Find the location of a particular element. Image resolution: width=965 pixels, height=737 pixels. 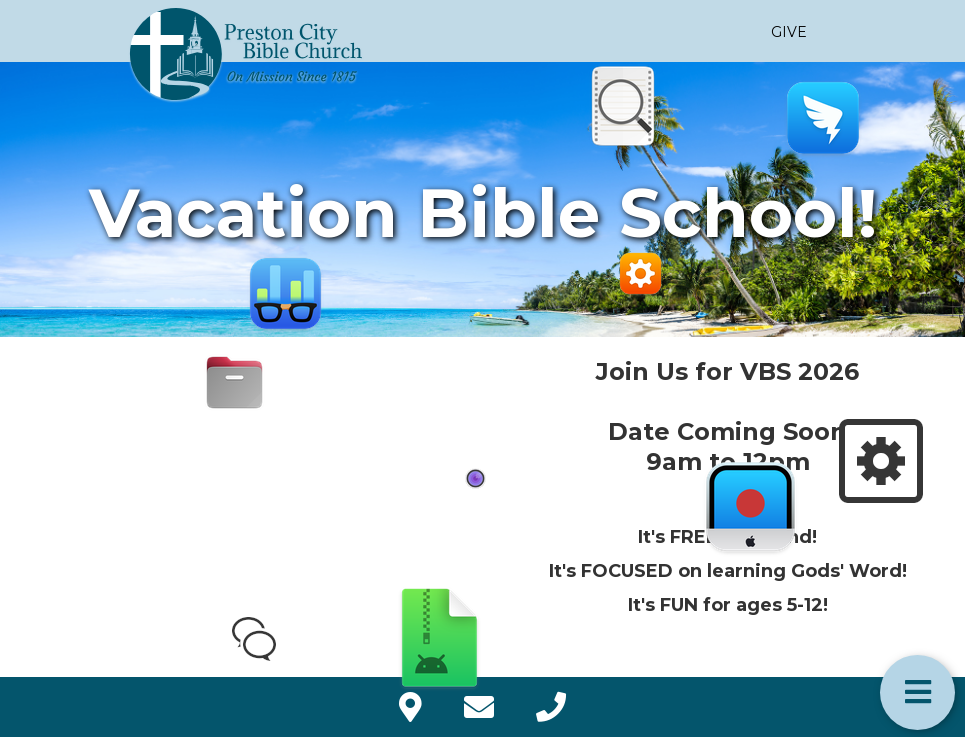

access other applications or utilities is located at coordinates (881, 461).